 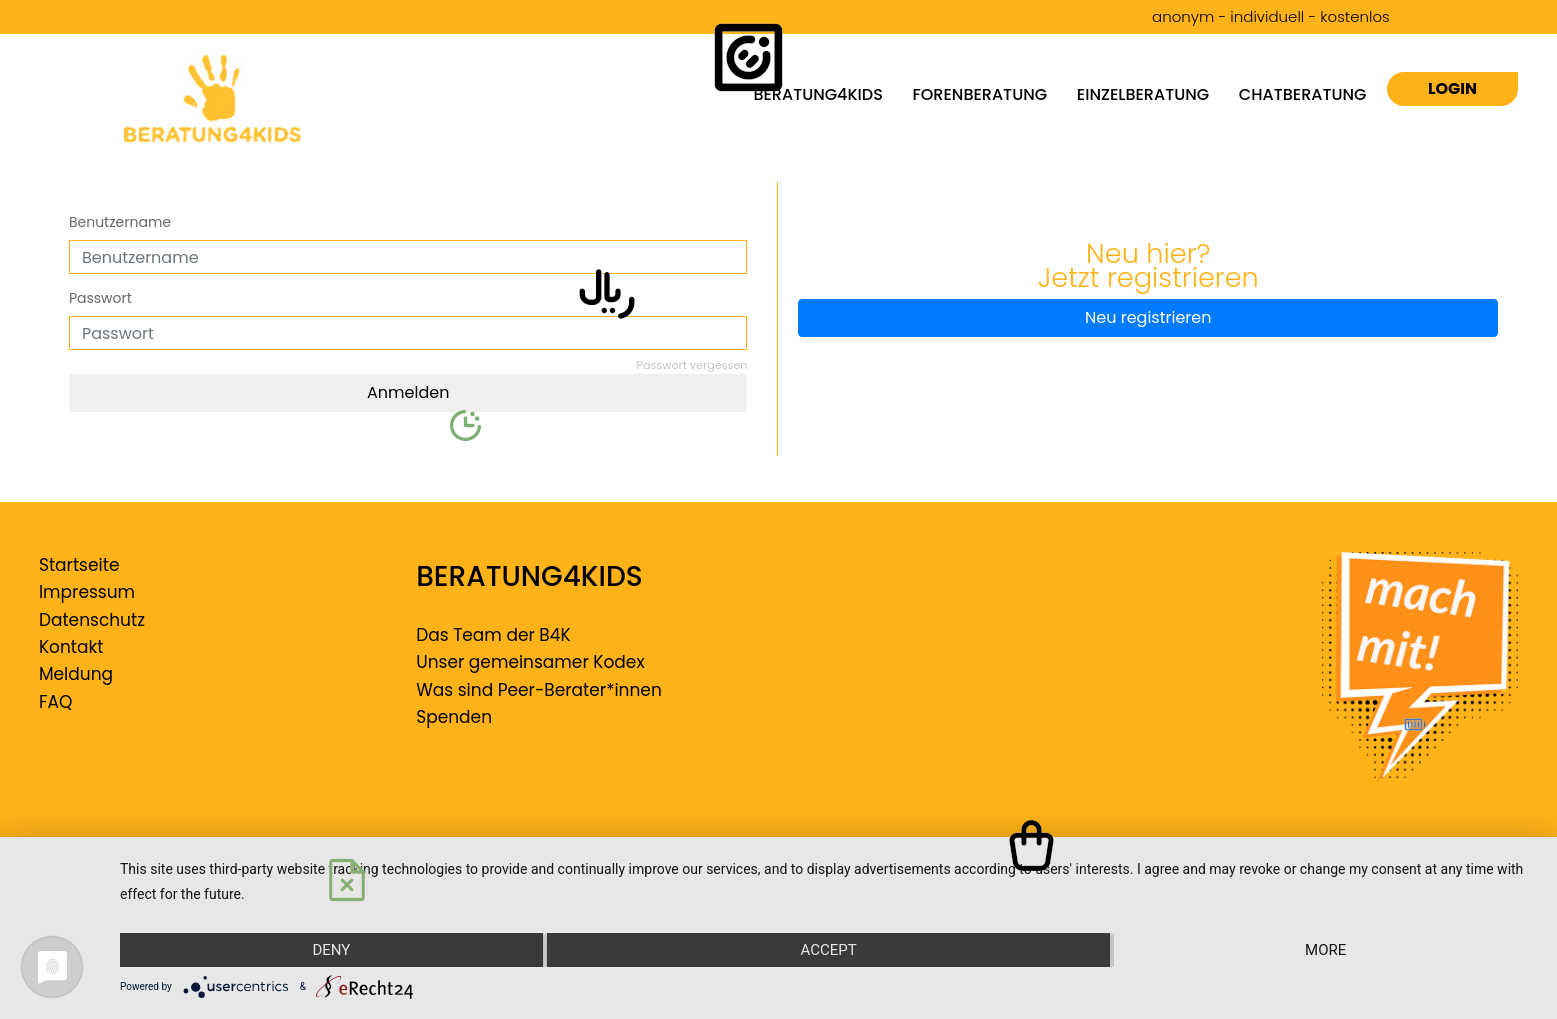 What do you see at coordinates (1414, 724) in the screenshot?
I see `indicates full battery charge` at bounding box center [1414, 724].